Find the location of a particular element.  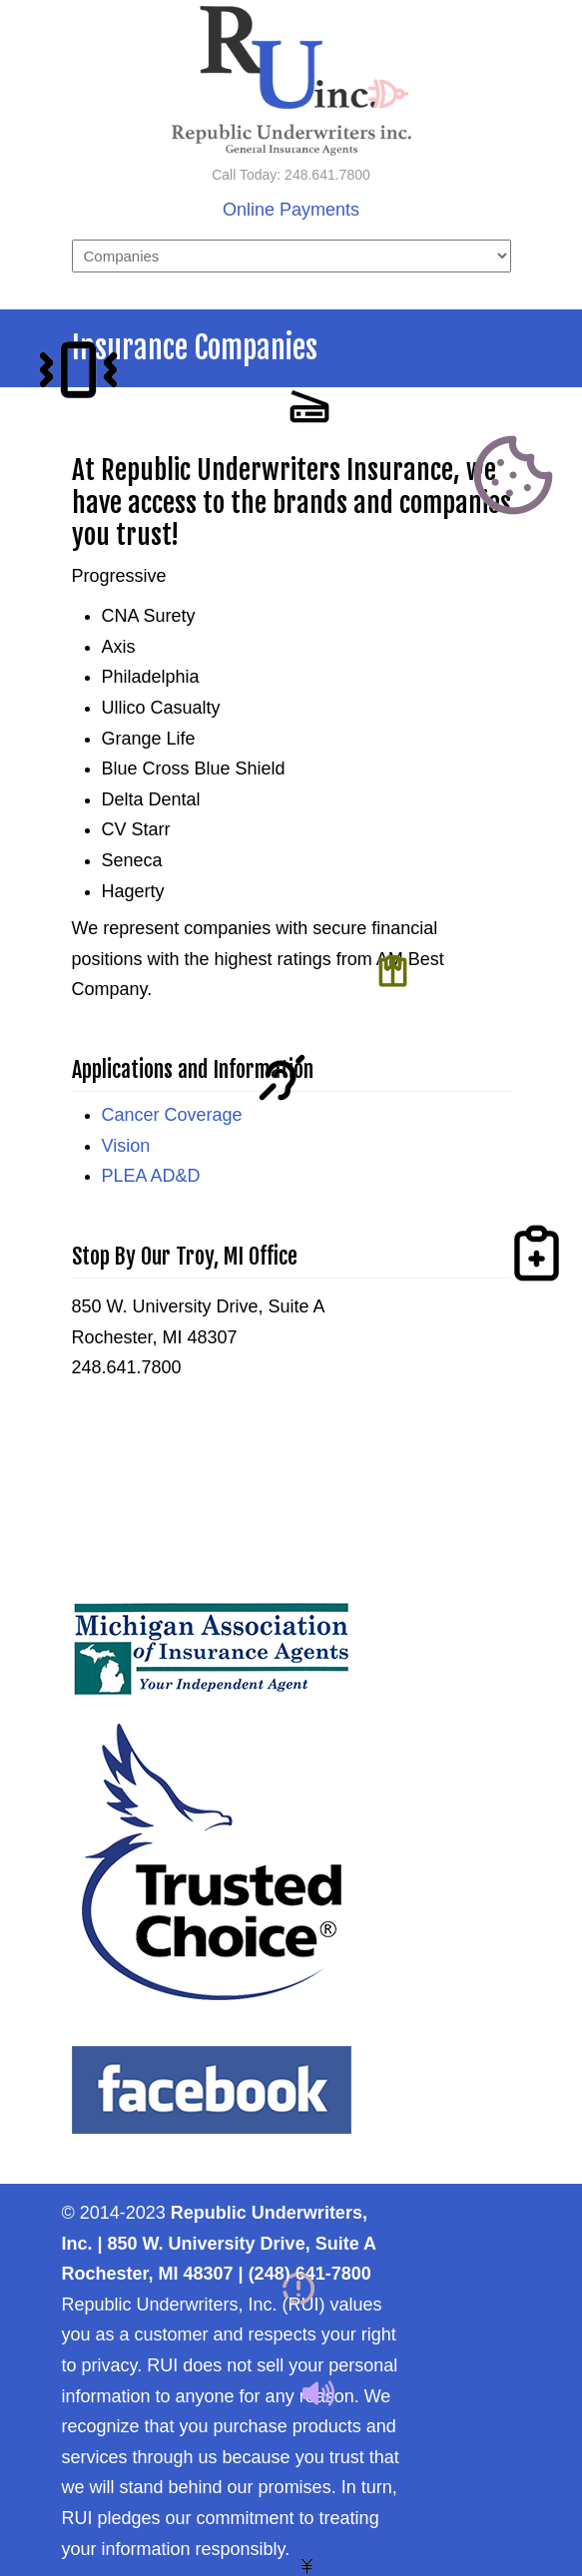

xnor logic gate symbol for circuit design is located at coordinates (388, 94).